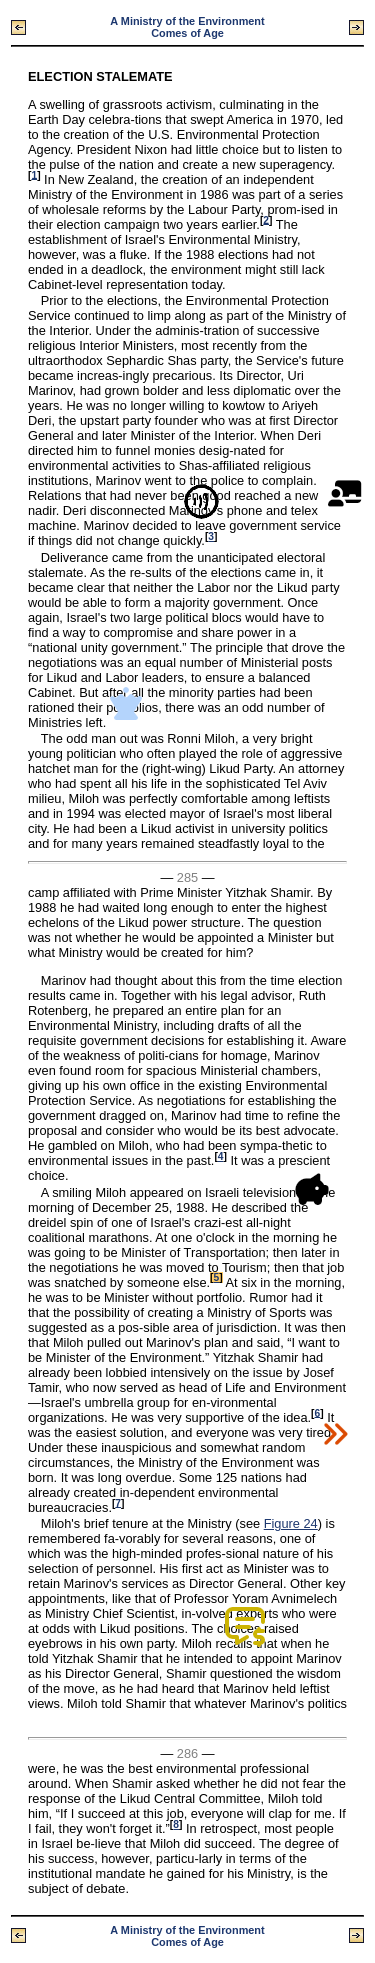  Describe the element at coordinates (126, 704) in the screenshot. I see `chess queen piece indicator` at that location.